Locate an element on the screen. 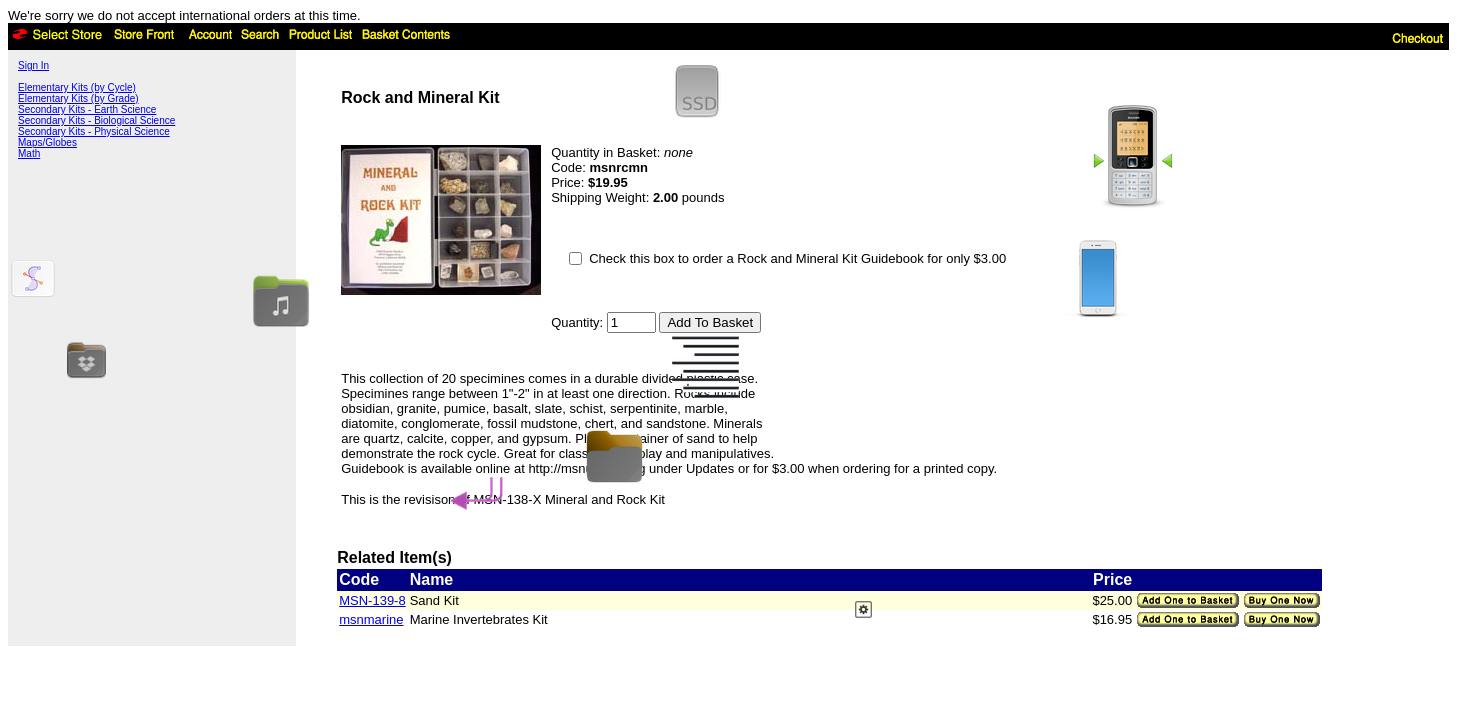  access other applications or utilities is located at coordinates (863, 609).